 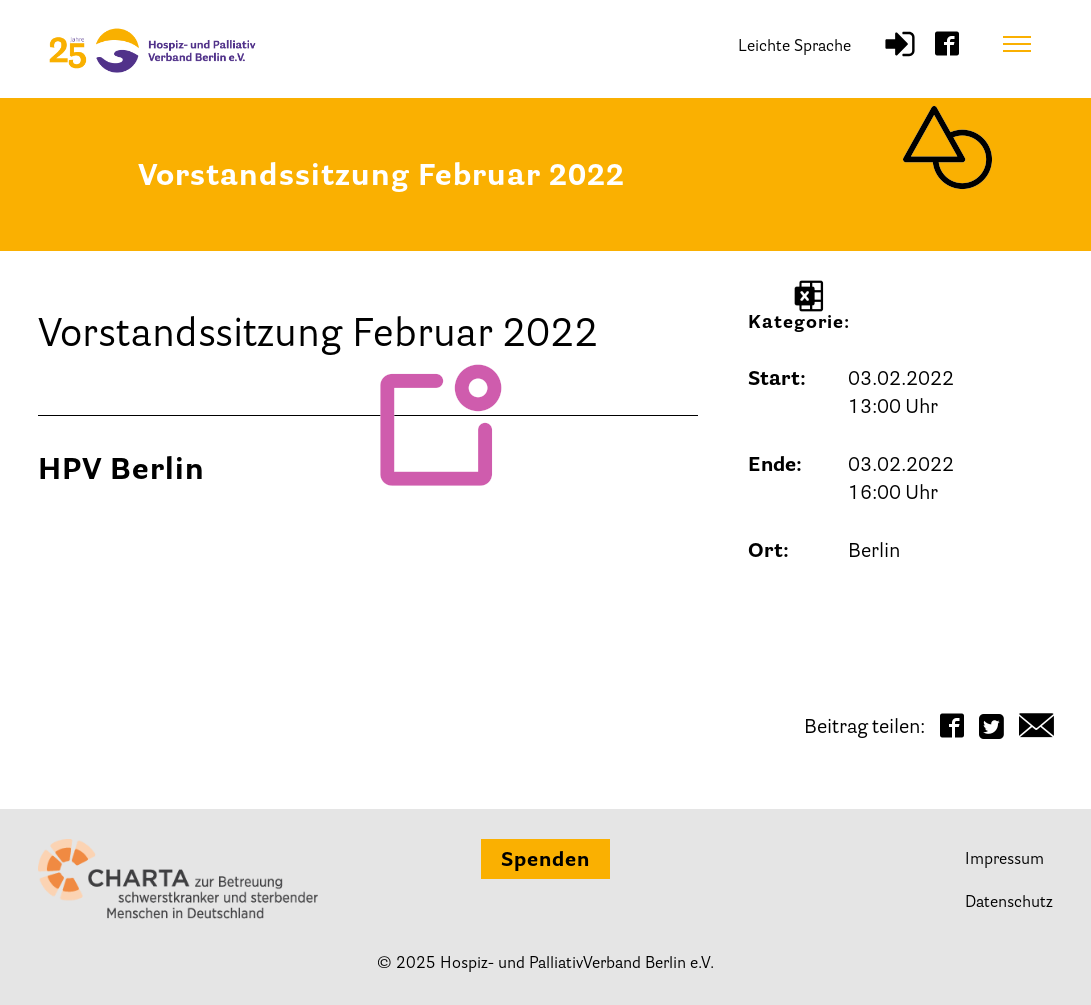 I want to click on view notifications, so click(x=438, y=427).